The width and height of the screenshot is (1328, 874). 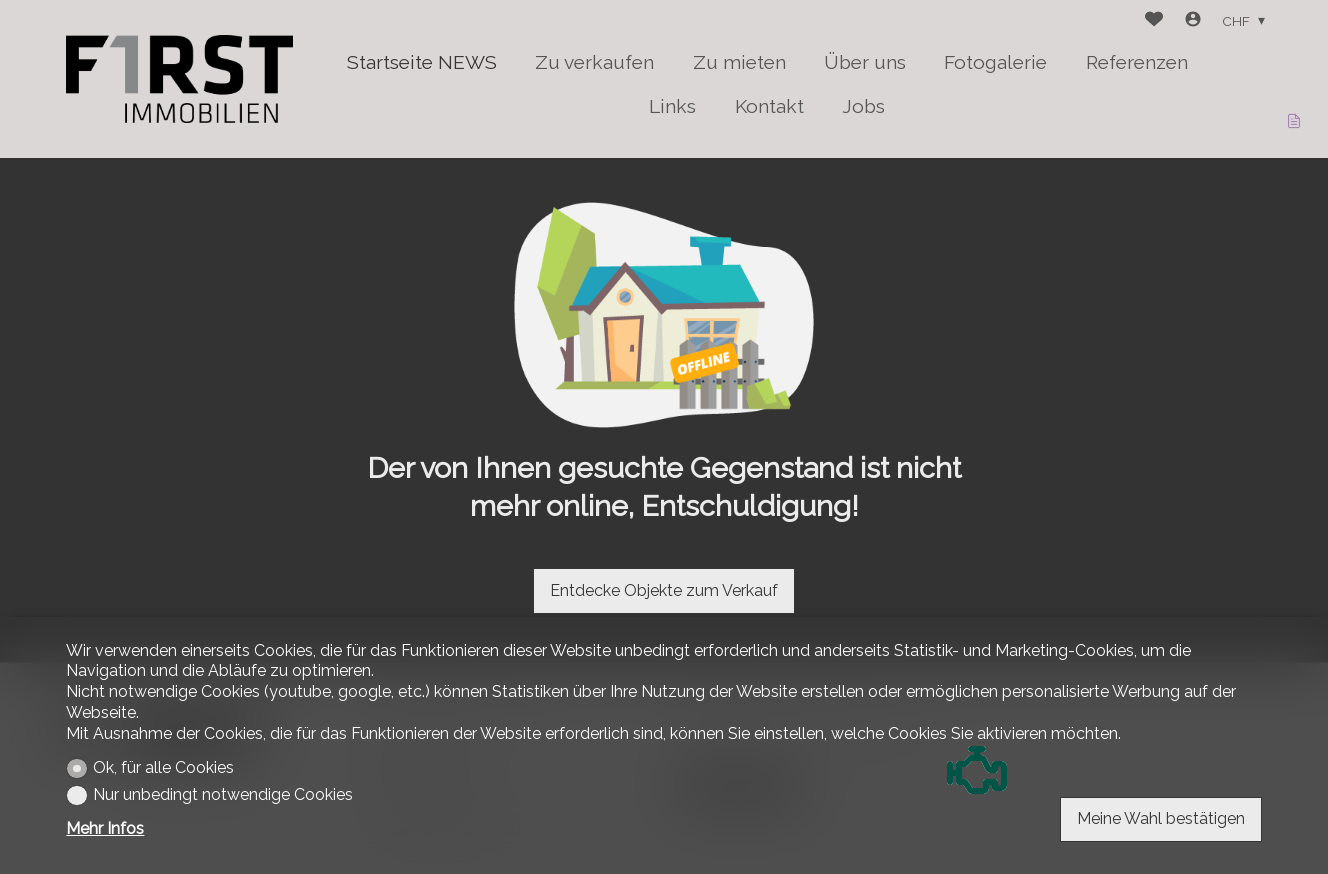 What do you see at coordinates (1294, 121) in the screenshot?
I see `view document contents` at bounding box center [1294, 121].